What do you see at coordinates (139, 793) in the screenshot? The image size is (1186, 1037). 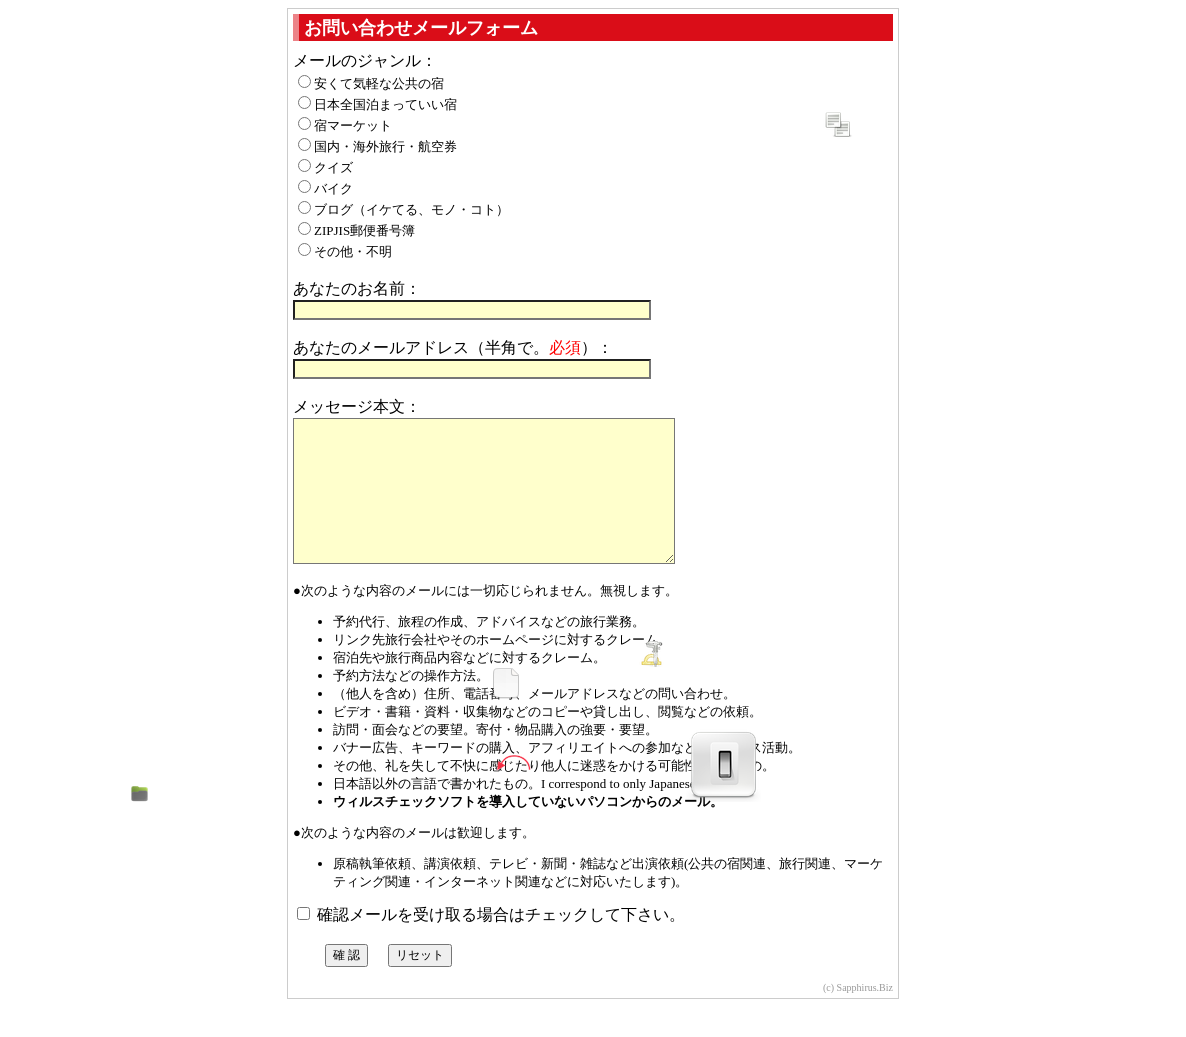 I see `an open folder displaying its contents` at bounding box center [139, 793].